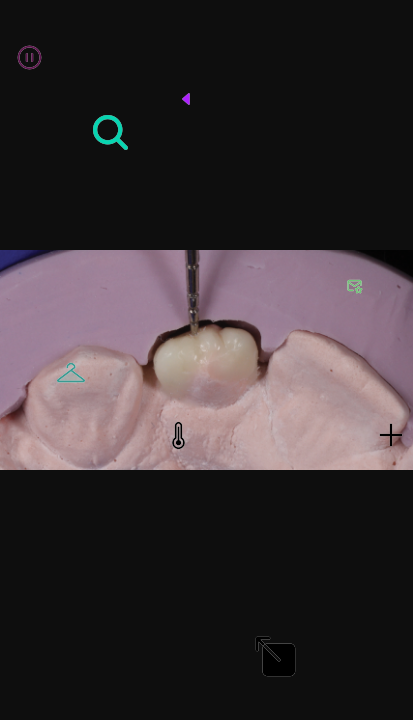 Image resolution: width=413 pixels, height=720 pixels. What do you see at coordinates (354, 285) in the screenshot?
I see `view starred or important emails` at bounding box center [354, 285].